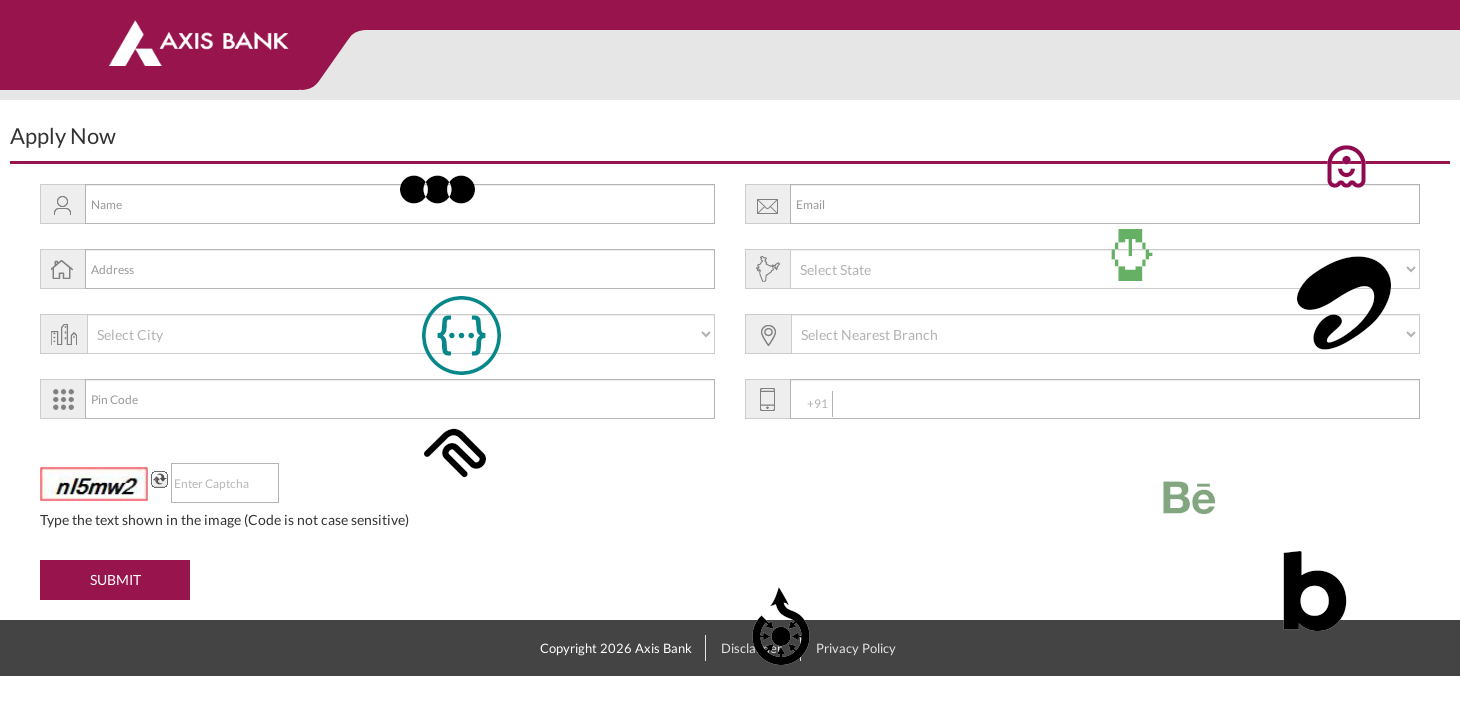 The image size is (1460, 720). What do you see at coordinates (1189, 497) in the screenshot?
I see `visit behance profile or portfolio` at bounding box center [1189, 497].